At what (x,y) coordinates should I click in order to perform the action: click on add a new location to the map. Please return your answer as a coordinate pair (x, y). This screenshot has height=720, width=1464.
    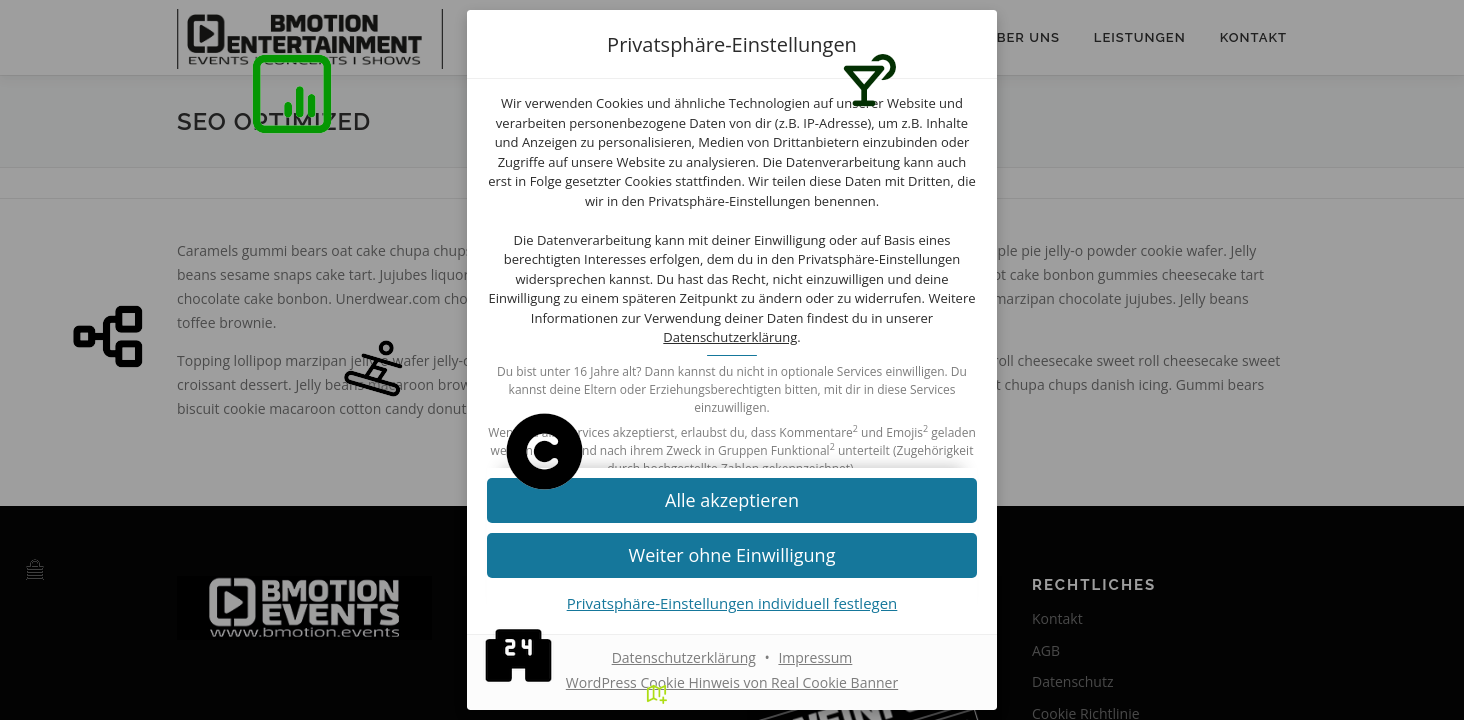
    Looking at the image, I should click on (656, 693).